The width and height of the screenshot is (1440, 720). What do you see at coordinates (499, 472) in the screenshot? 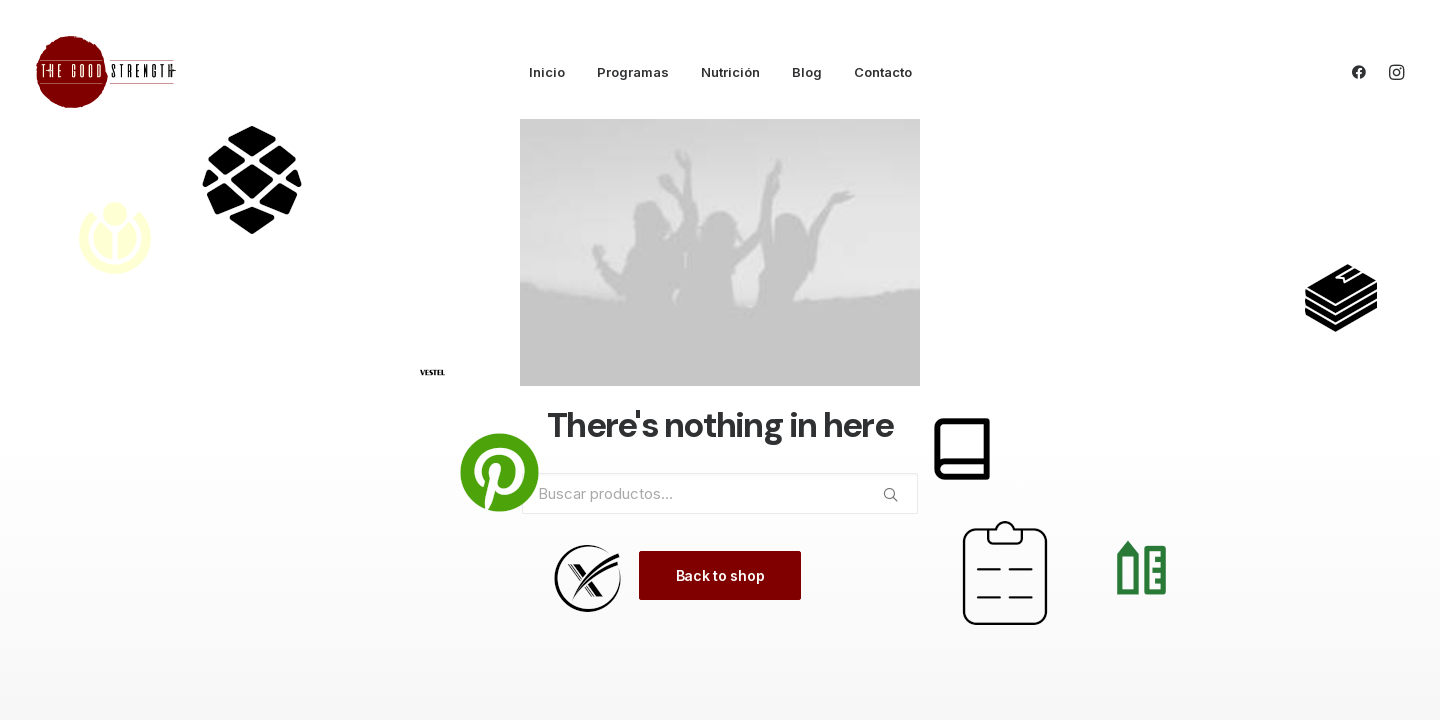
I see `open the Pinterest app` at bounding box center [499, 472].